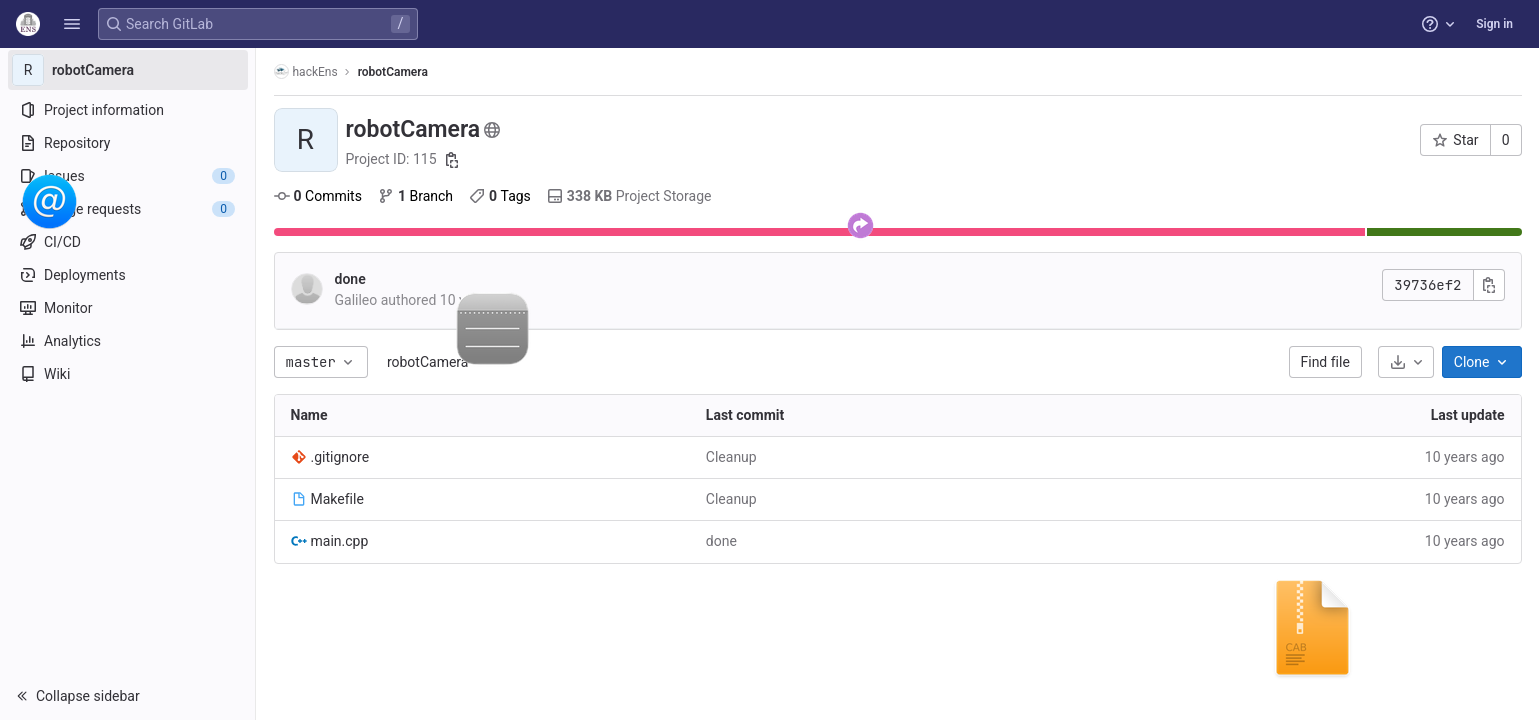  Describe the element at coordinates (860, 225) in the screenshot. I see `indicates a locally modified file in version control` at that location.